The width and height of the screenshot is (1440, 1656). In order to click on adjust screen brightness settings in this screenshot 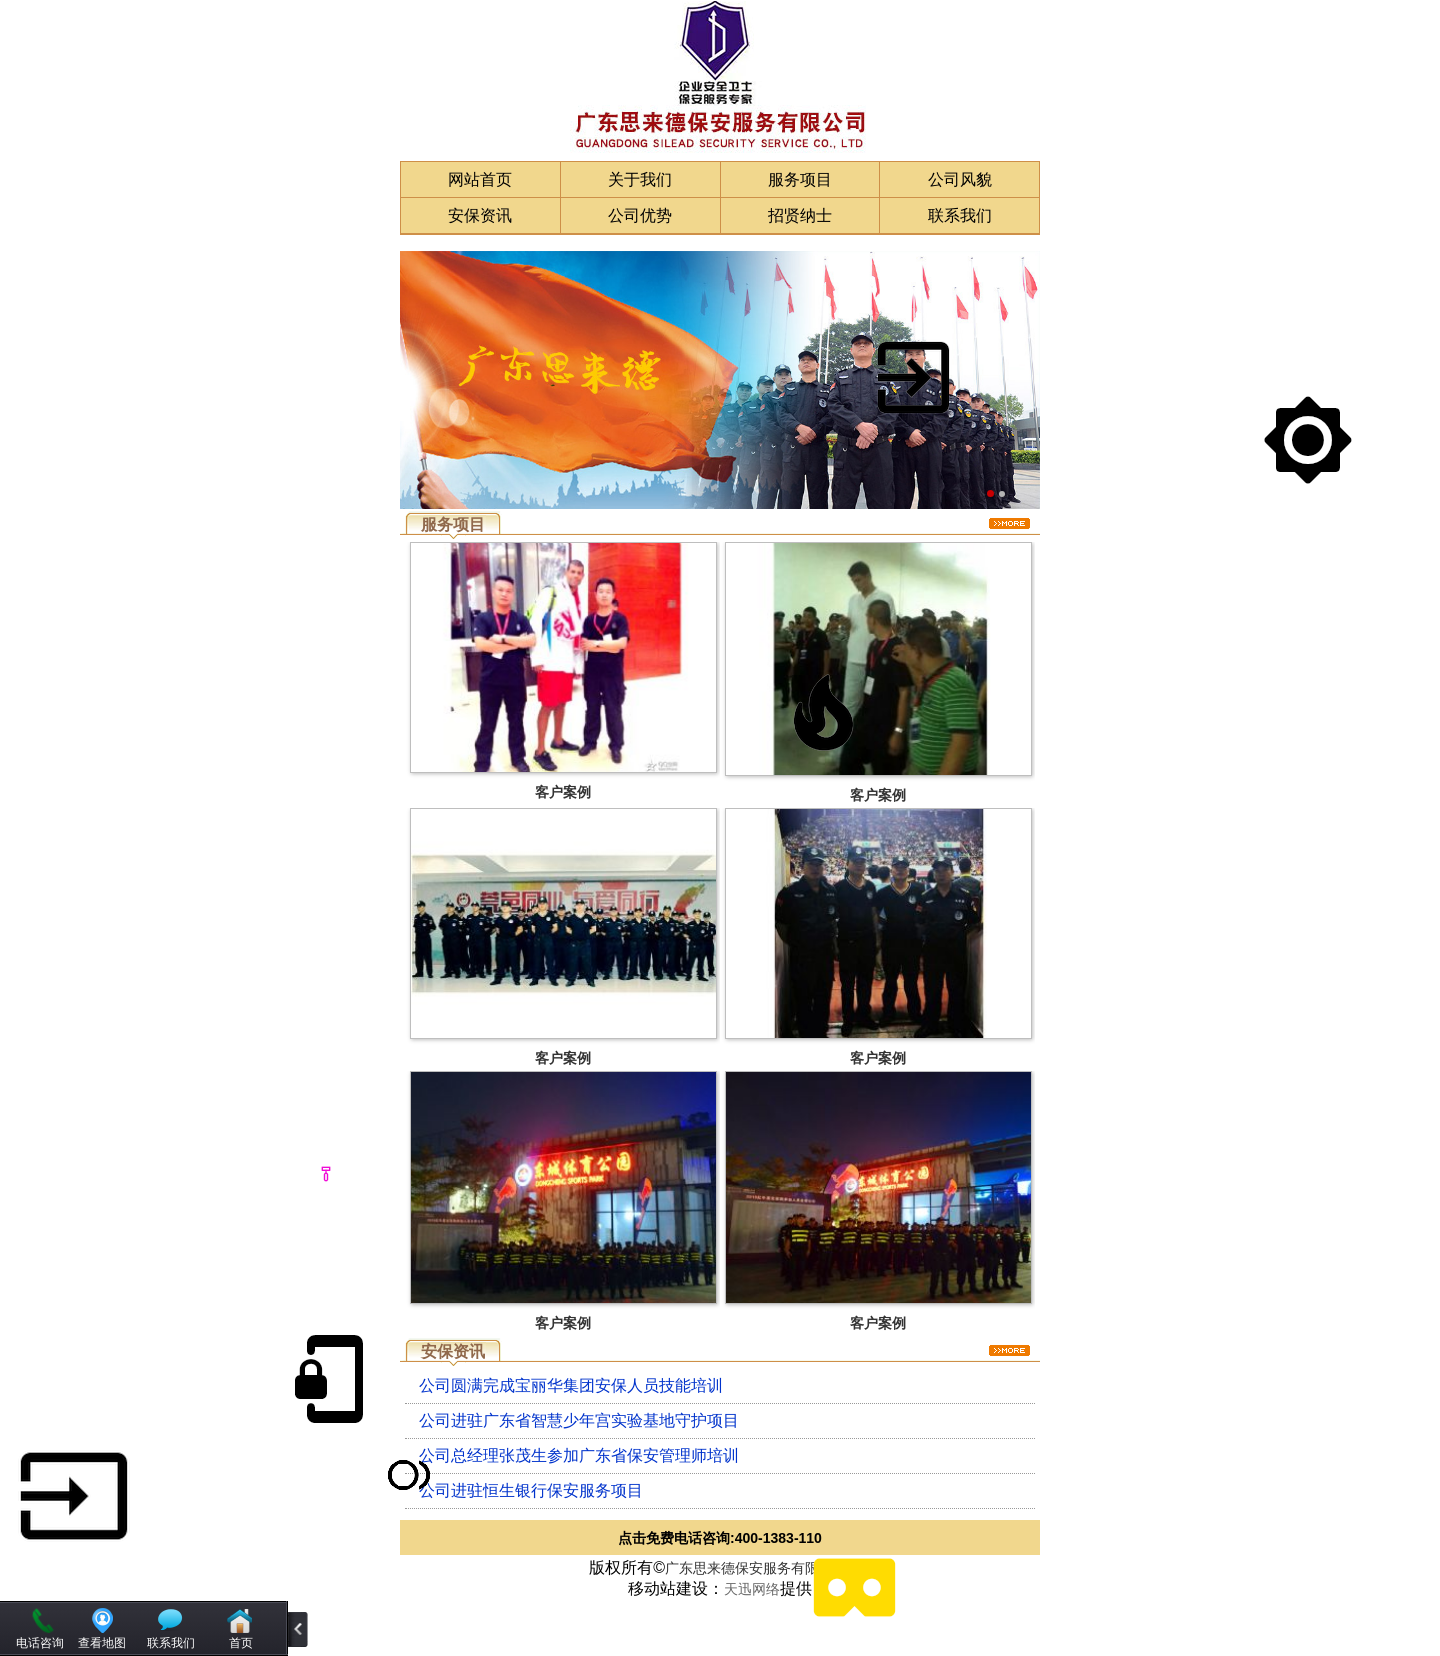, I will do `click(1308, 440)`.